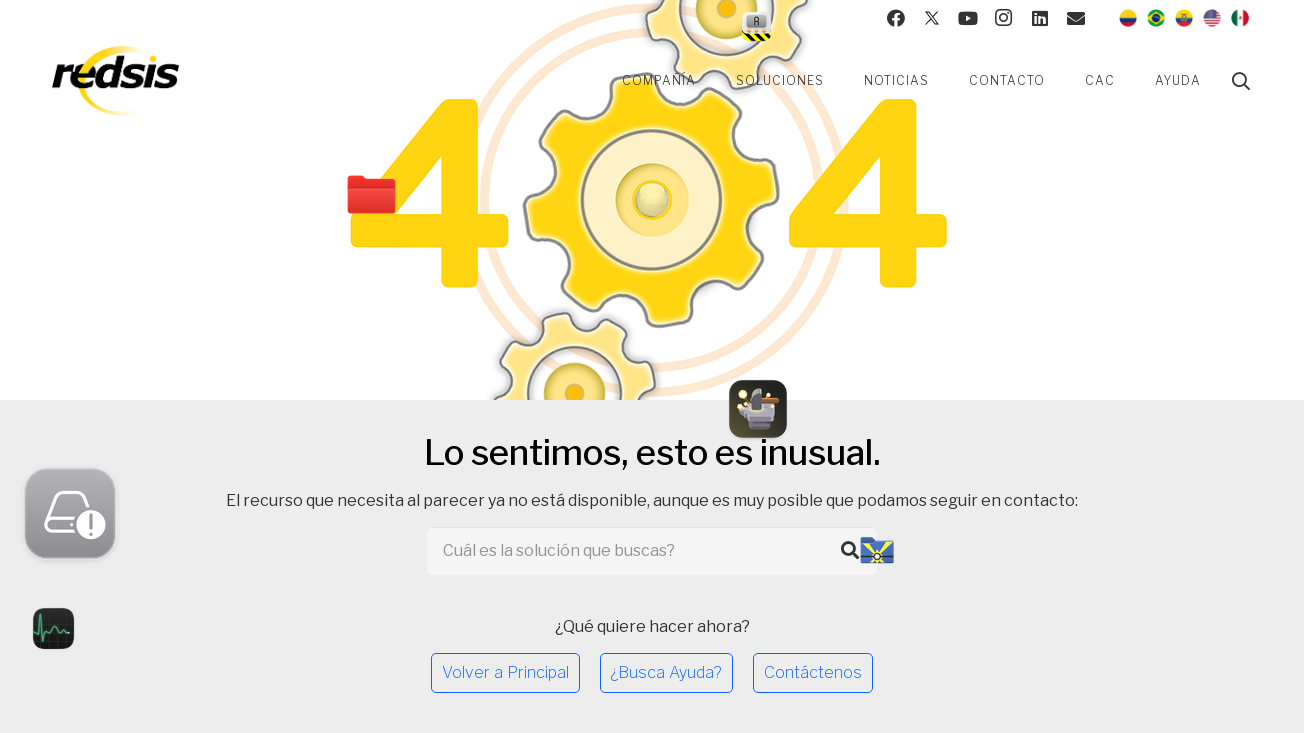 This screenshot has height=733, width=1304. I want to click on view notifications for connected devices, so click(70, 515).